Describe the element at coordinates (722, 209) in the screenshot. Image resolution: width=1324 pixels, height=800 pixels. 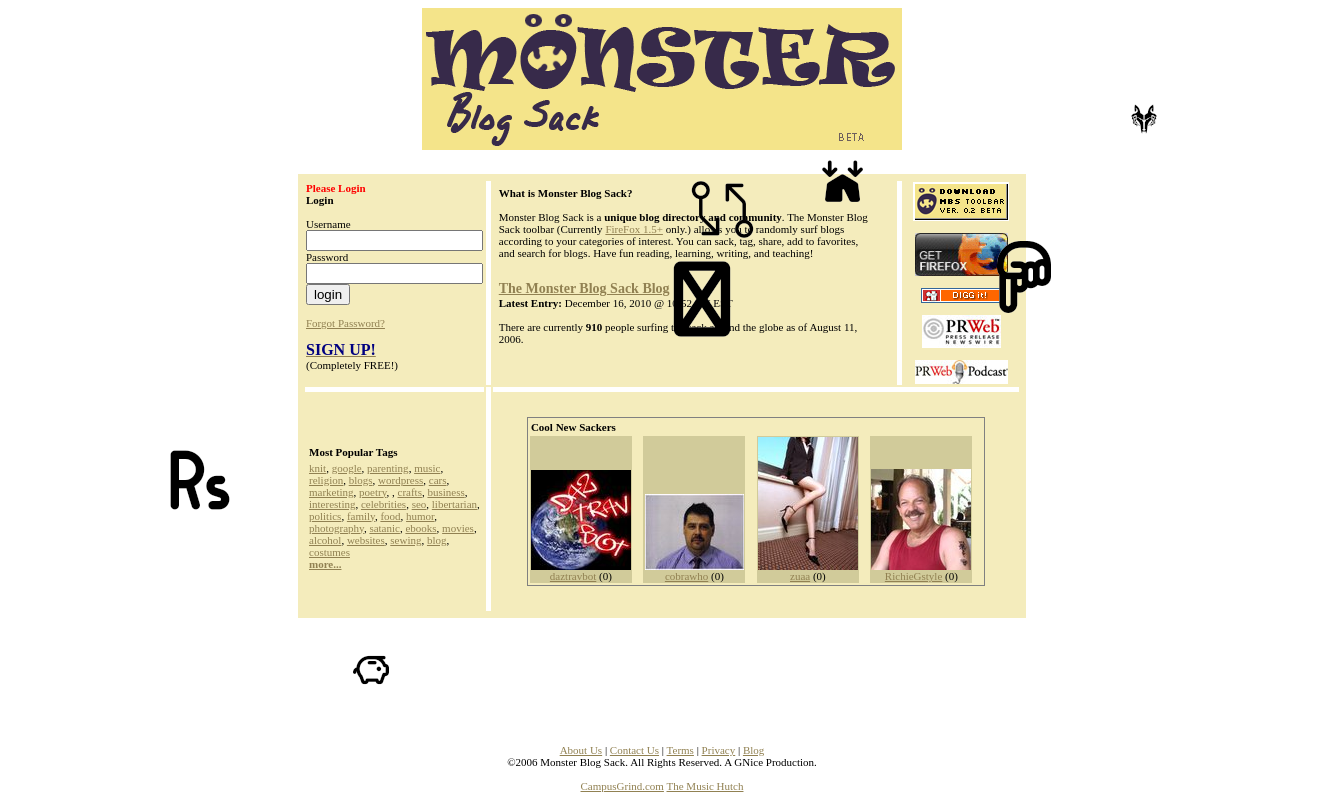
I see `view code differences between versions` at that location.